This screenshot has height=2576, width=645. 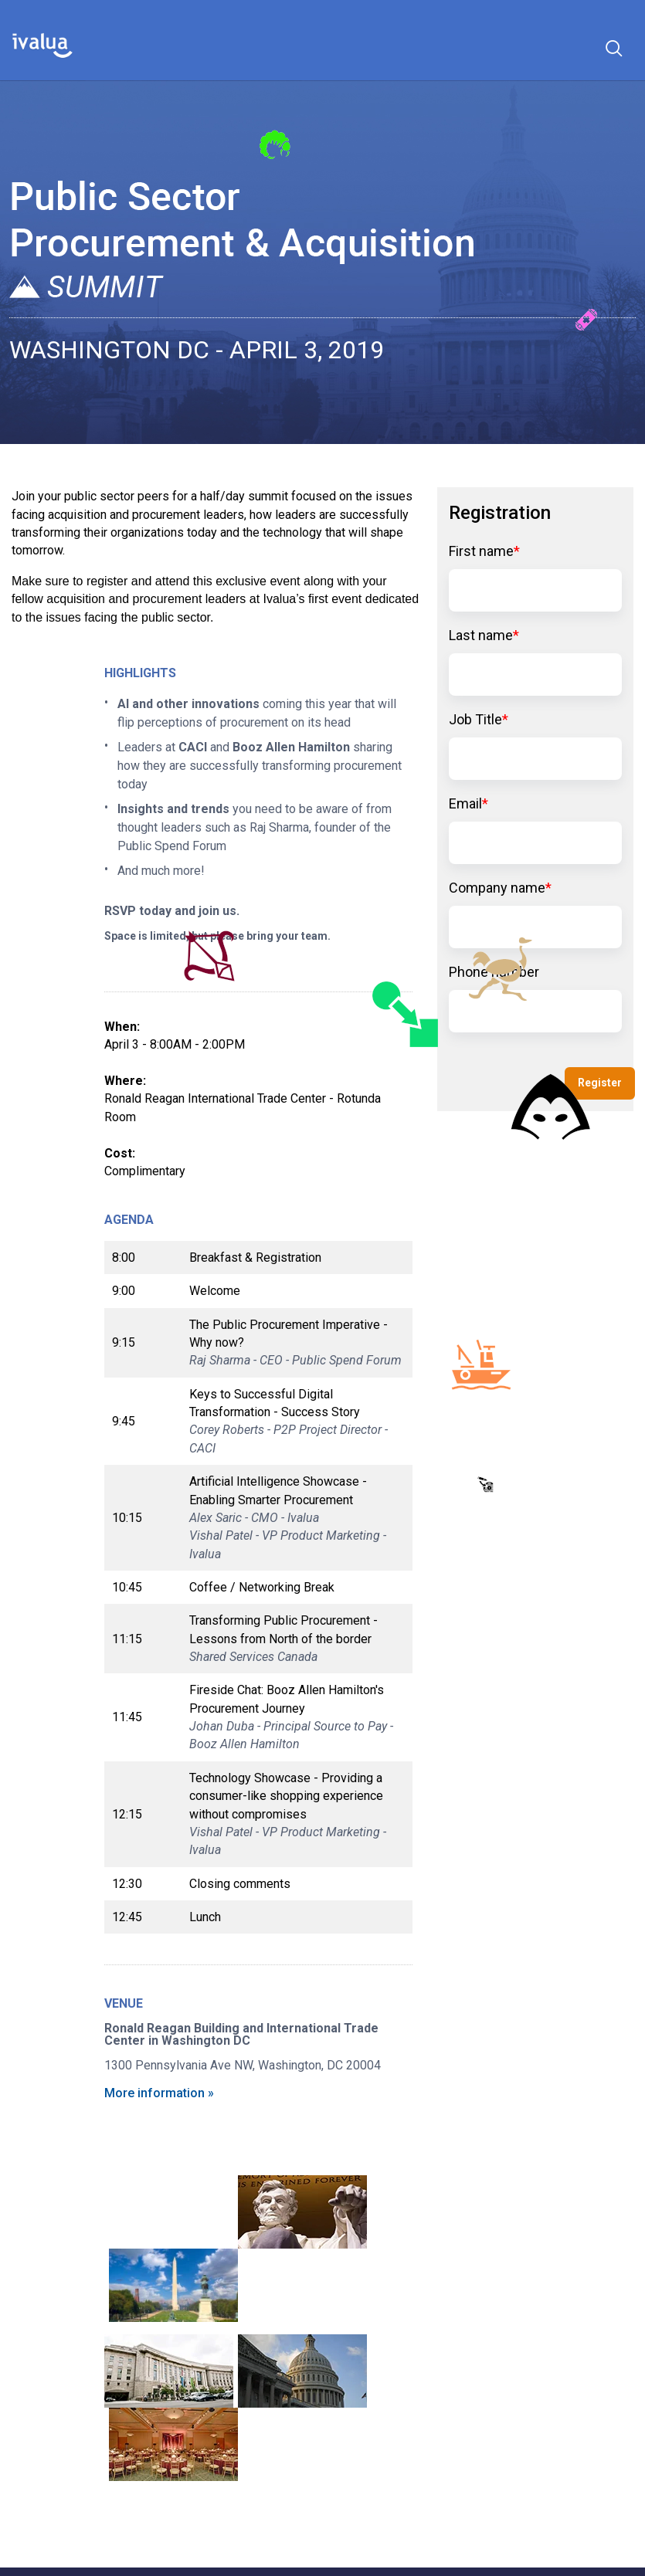 I want to click on indicates pest infestation or decay status, so click(x=274, y=145).